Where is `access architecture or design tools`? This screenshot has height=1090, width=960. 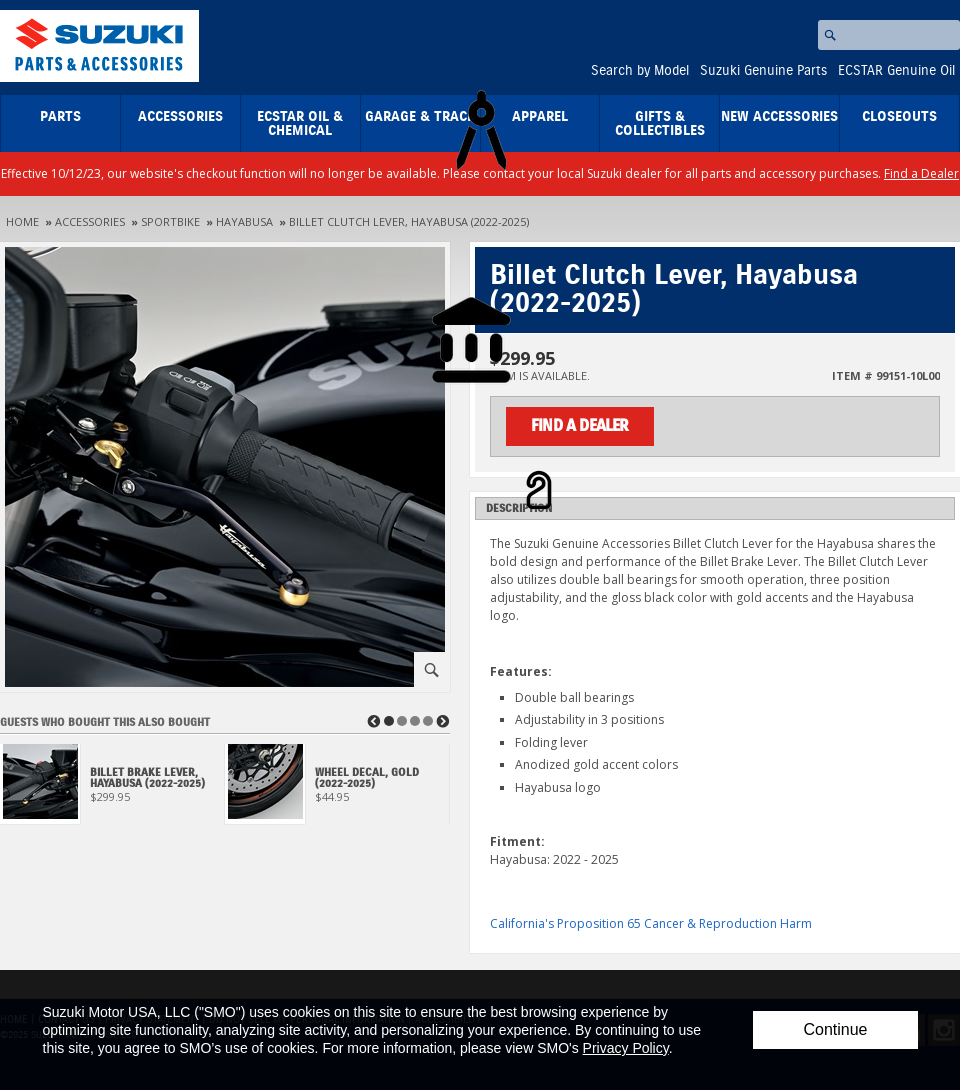
access architecture or design tools is located at coordinates (481, 130).